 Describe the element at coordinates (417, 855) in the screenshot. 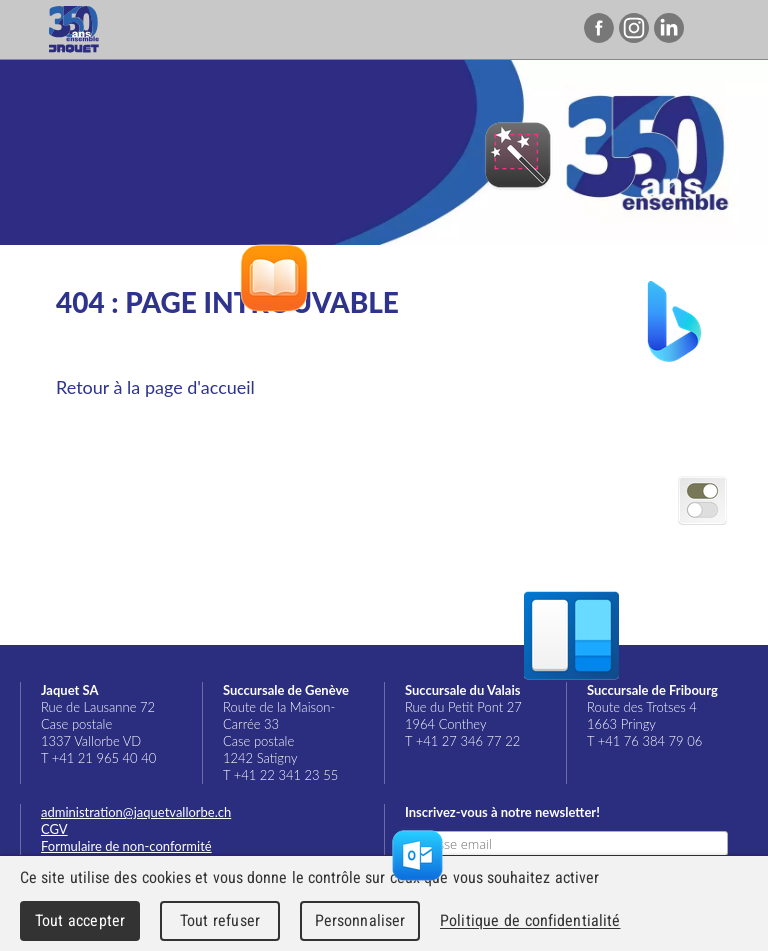

I see `open Microsoft Outlook email app` at that location.